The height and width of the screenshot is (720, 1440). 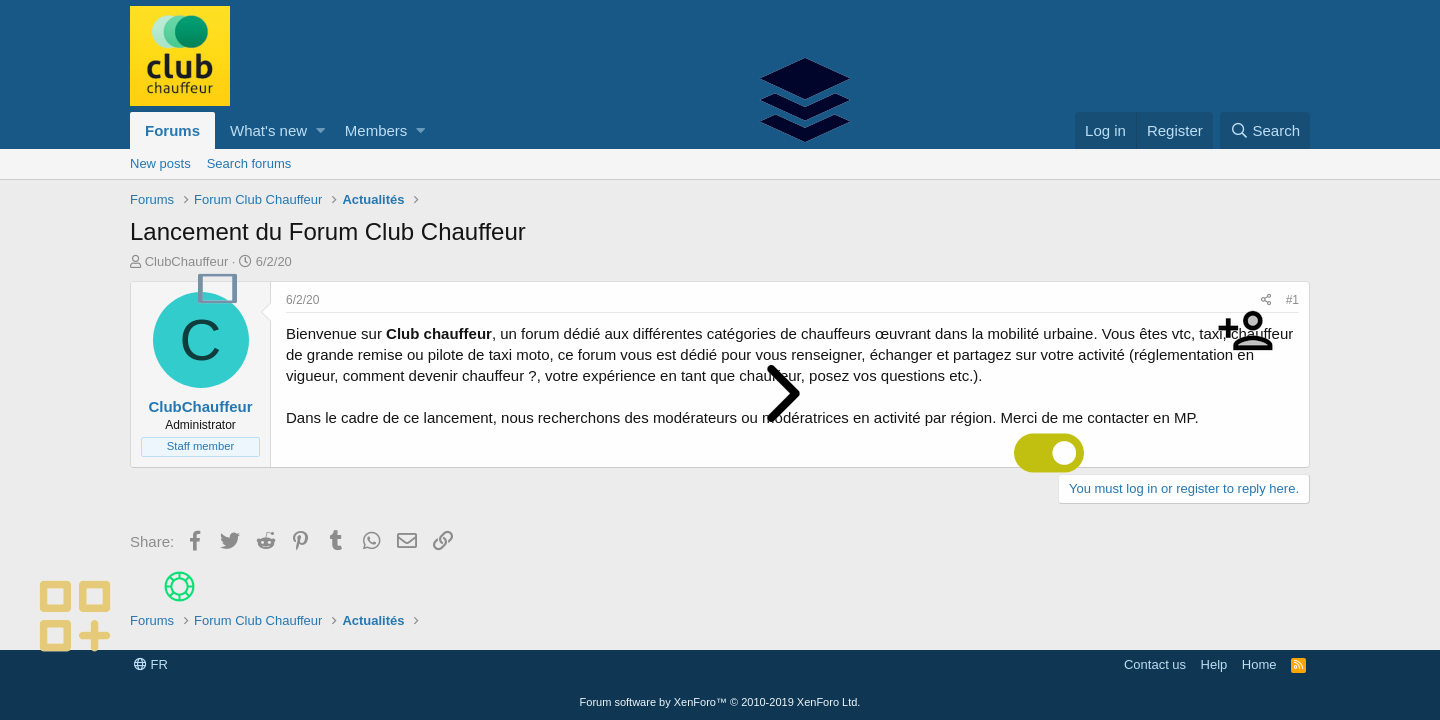 What do you see at coordinates (75, 616) in the screenshot?
I see `add a new category` at bounding box center [75, 616].